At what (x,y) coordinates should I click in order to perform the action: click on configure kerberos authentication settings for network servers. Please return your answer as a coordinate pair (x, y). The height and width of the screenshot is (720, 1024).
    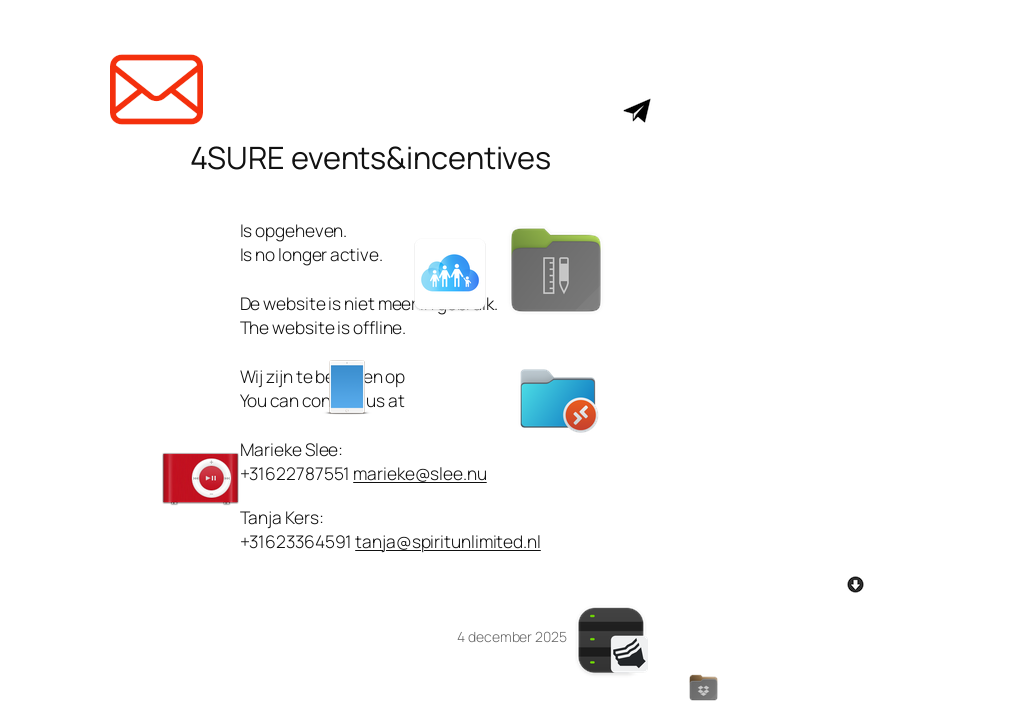
    Looking at the image, I should click on (611, 641).